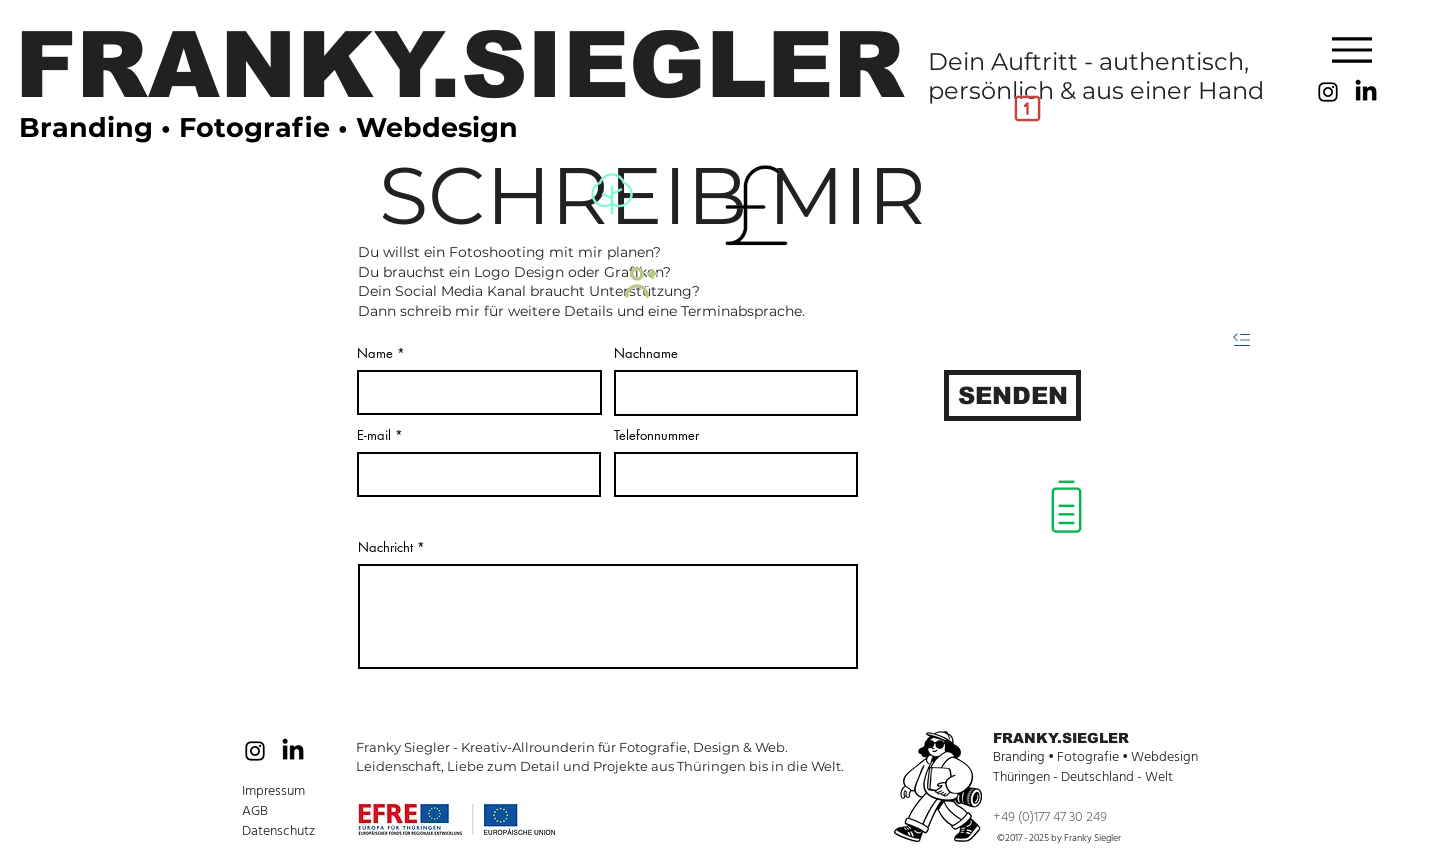 This screenshot has width=1440, height=858. Describe the element at coordinates (612, 194) in the screenshot. I see `access nature or park-related content` at that location.